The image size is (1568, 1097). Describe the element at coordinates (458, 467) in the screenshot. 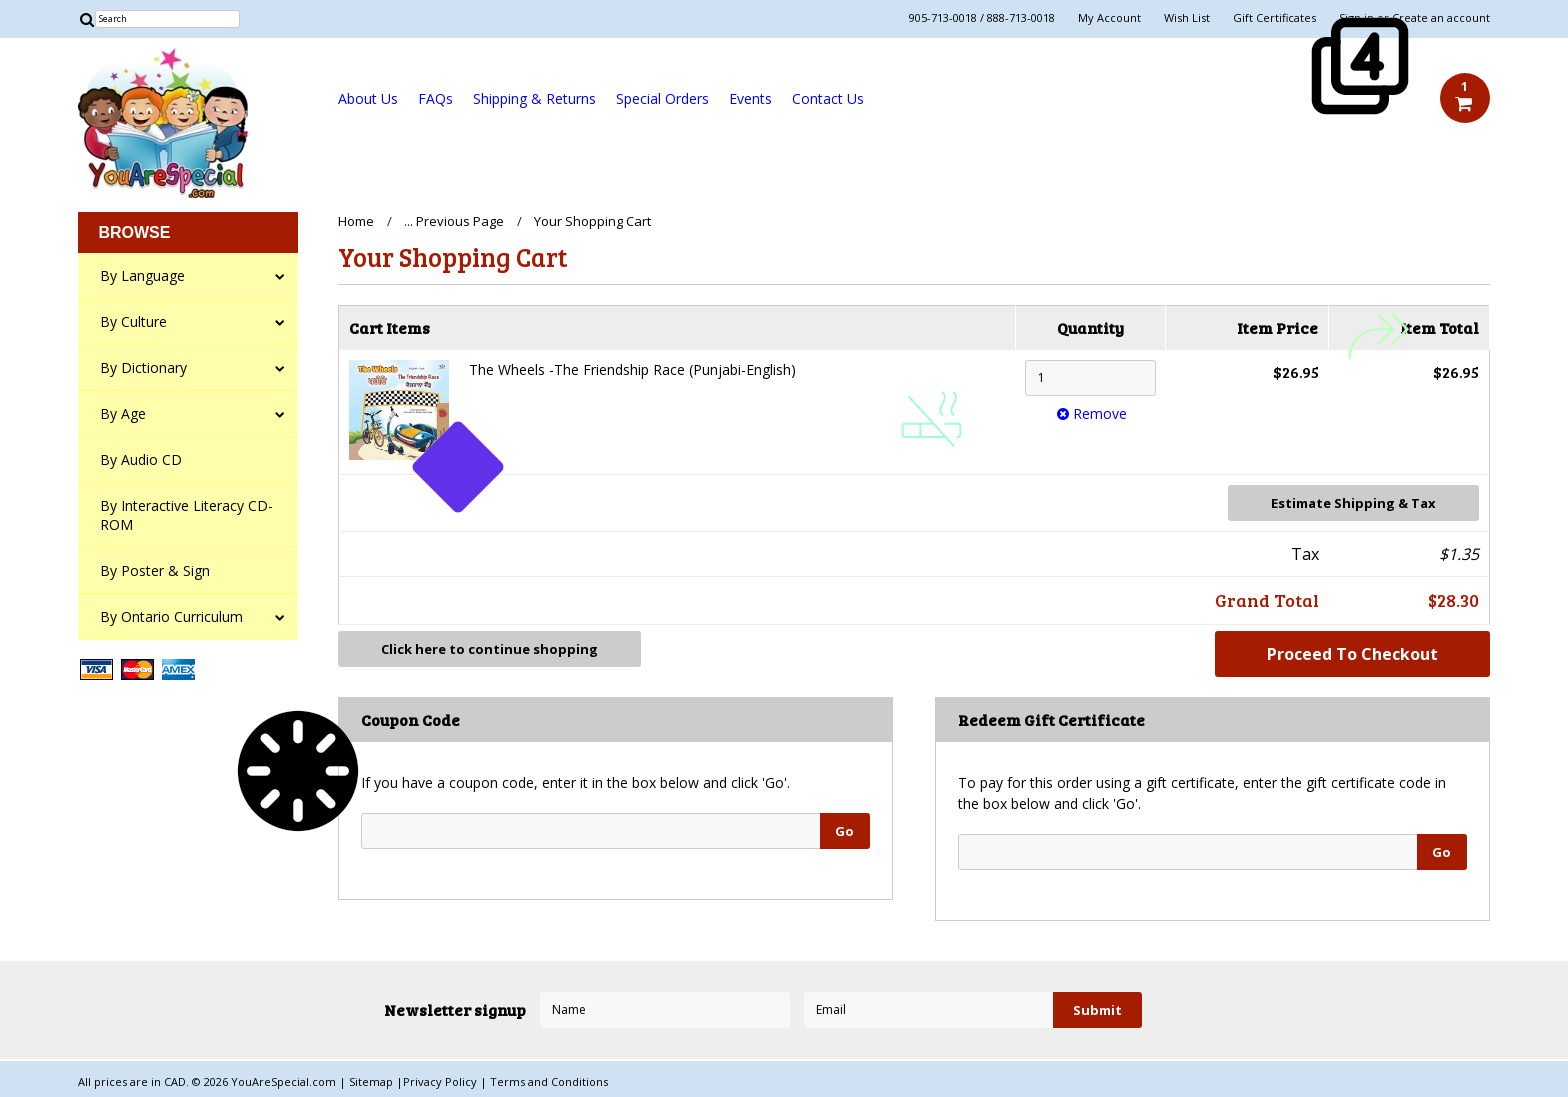

I see `indicates premium or luxury status` at that location.